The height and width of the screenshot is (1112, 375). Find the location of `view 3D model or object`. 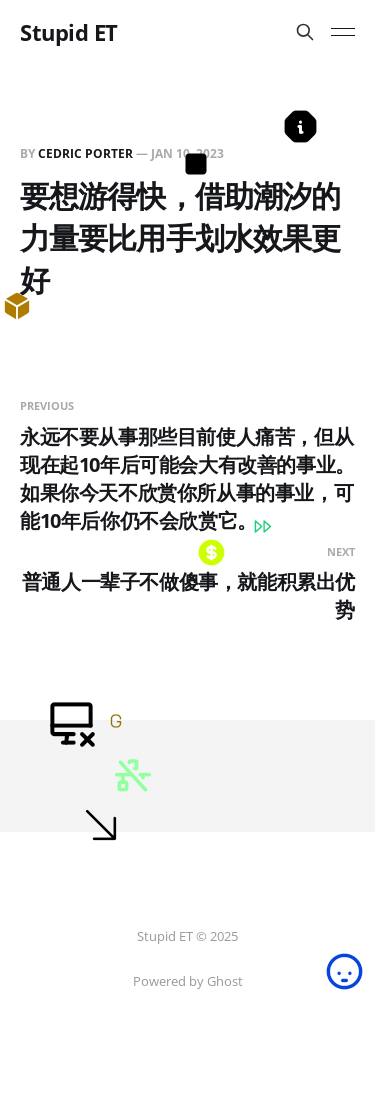

view 3D model or object is located at coordinates (17, 306).